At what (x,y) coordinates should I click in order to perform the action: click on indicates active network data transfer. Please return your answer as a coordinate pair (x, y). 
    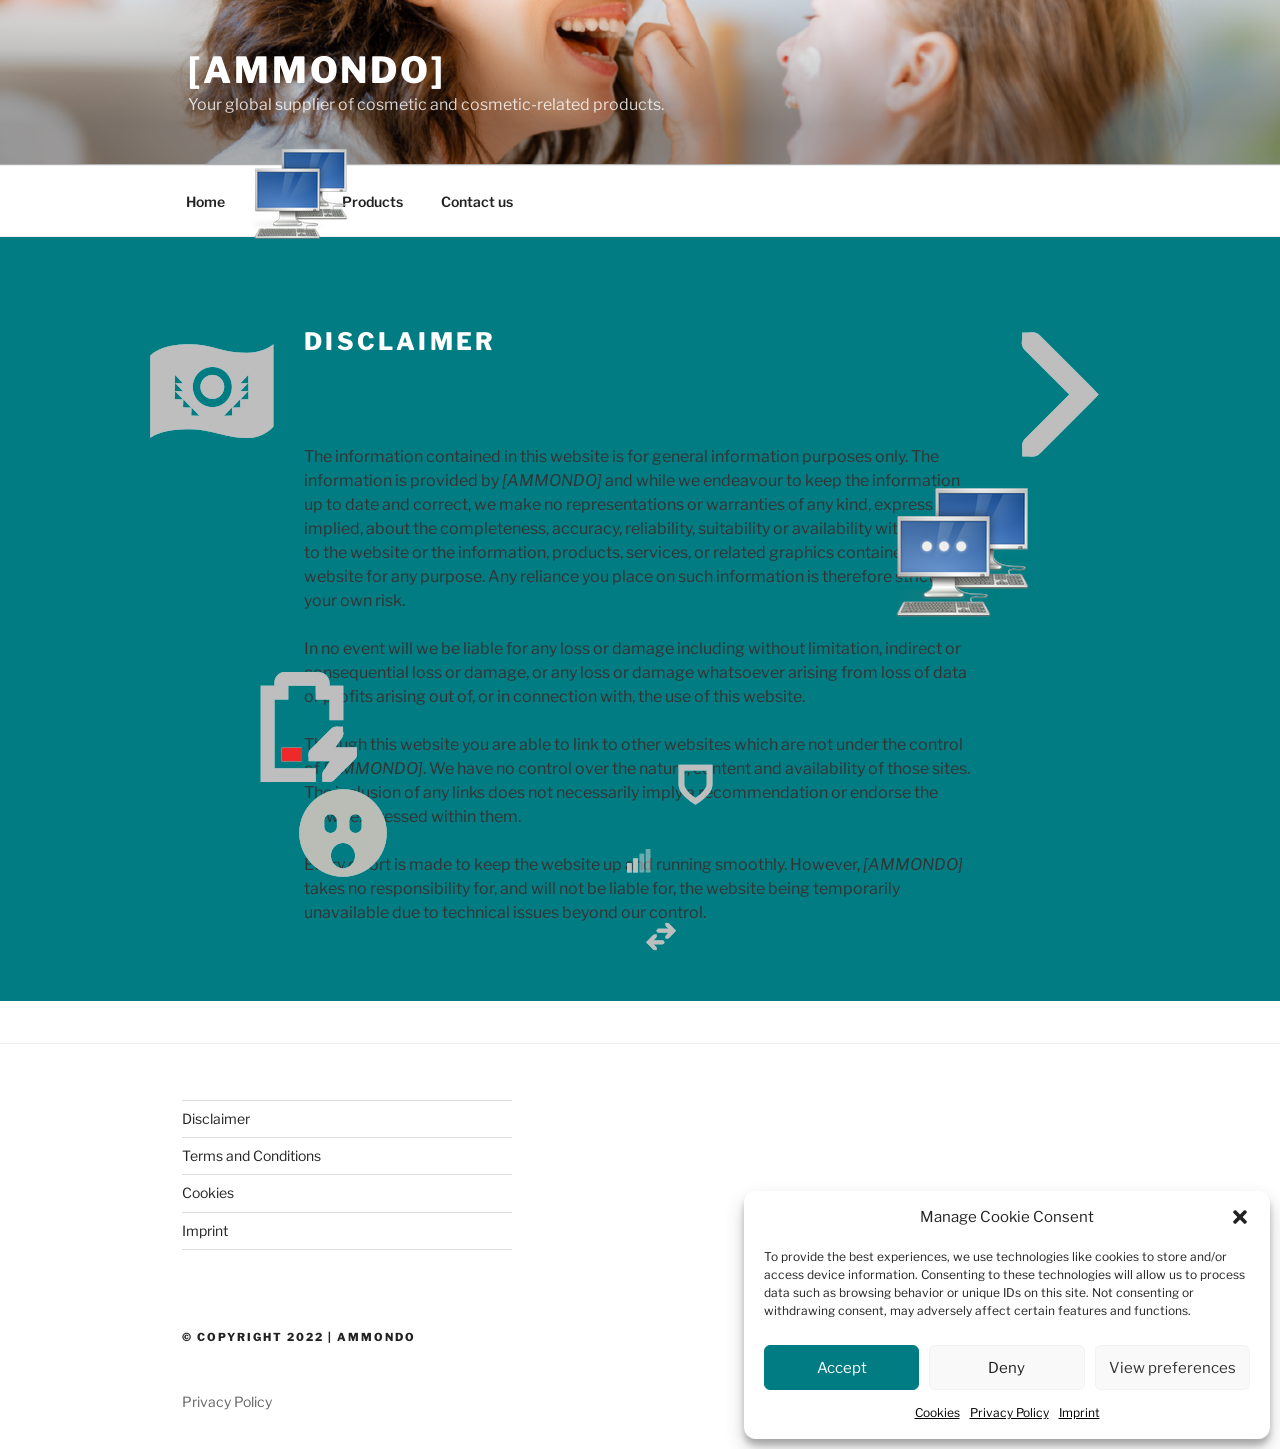
    Looking at the image, I should click on (660, 936).